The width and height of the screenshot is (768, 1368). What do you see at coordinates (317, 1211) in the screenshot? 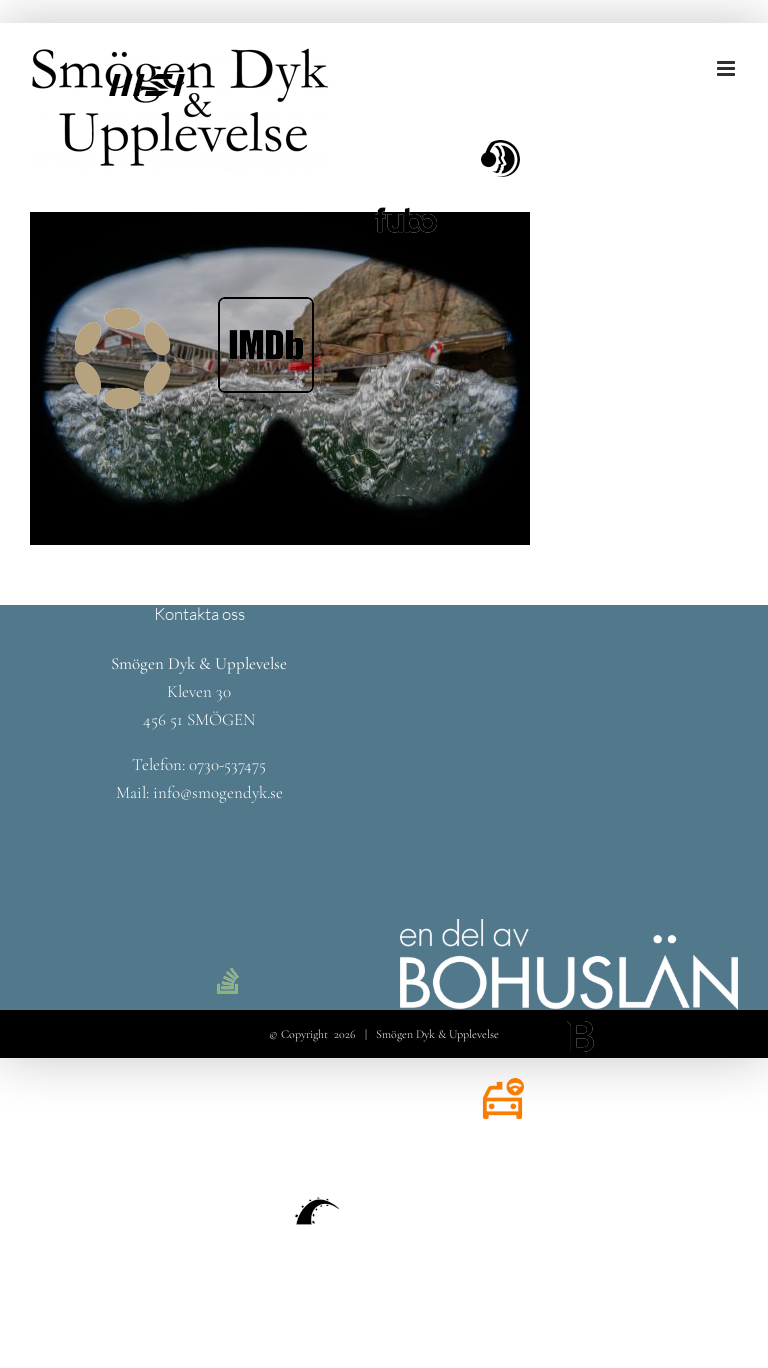
I see `ruby on rails framework logo` at bounding box center [317, 1211].